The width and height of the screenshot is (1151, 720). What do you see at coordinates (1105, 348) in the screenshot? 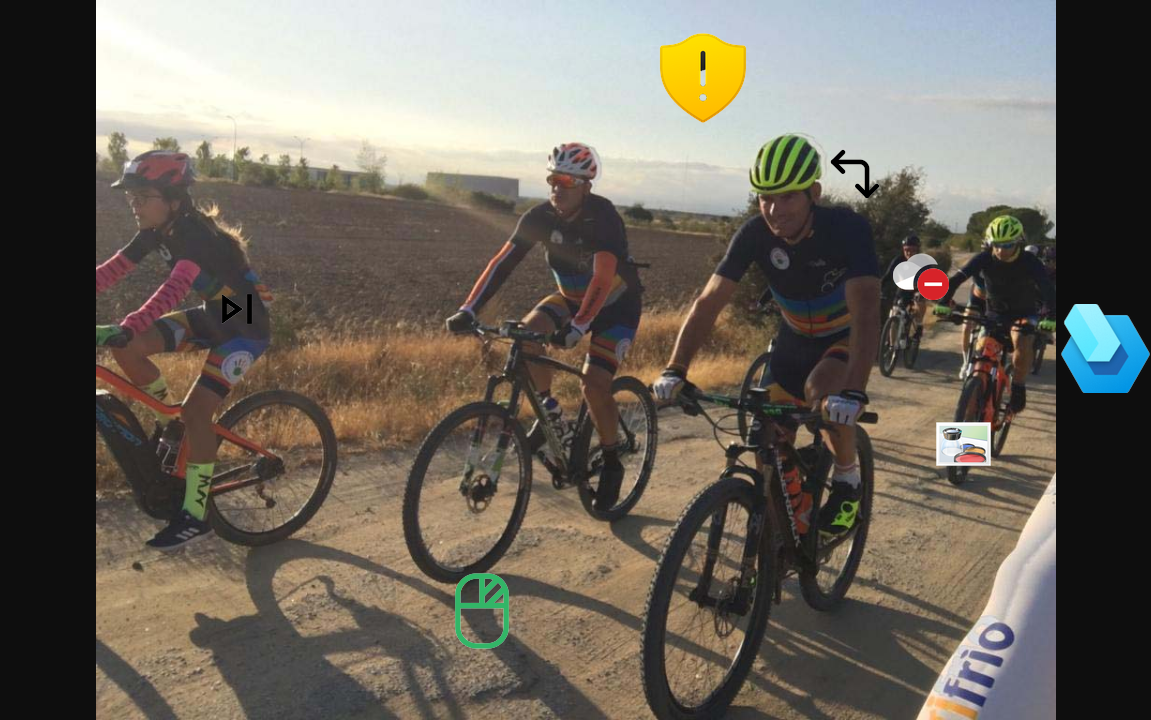
I see `open Microsoft Dynamics 365 application` at bounding box center [1105, 348].